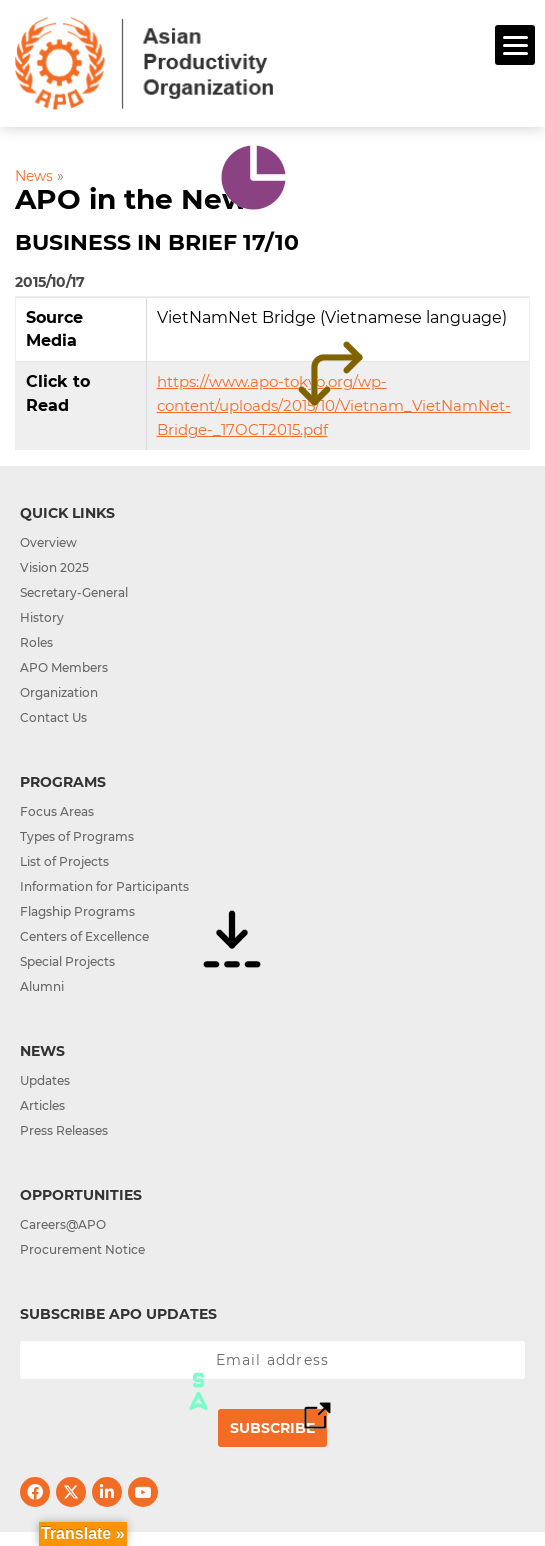 This screenshot has width=545, height=1546. Describe the element at coordinates (198, 1391) in the screenshot. I see `navigate southward` at that location.